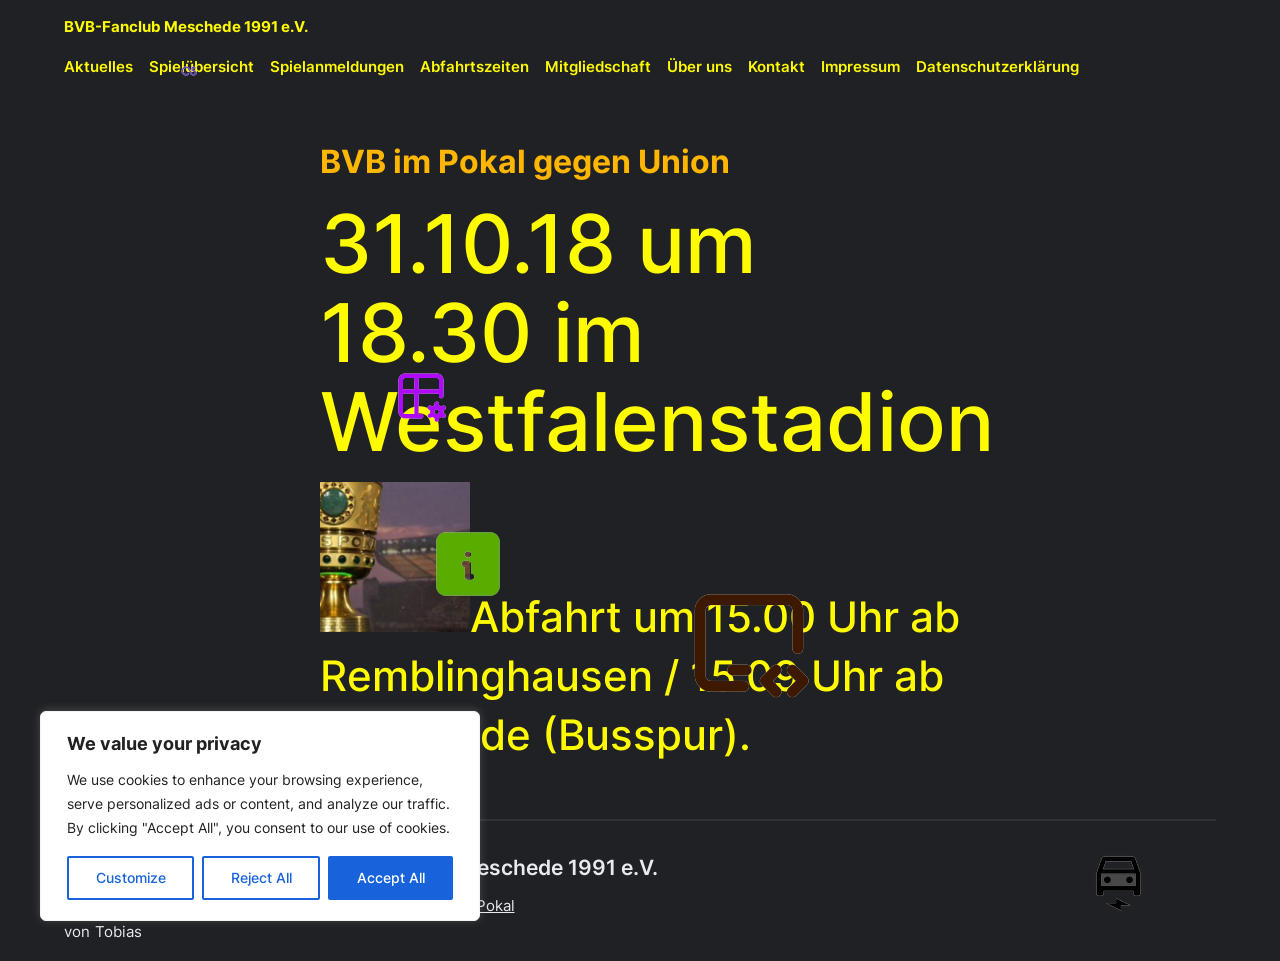 This screenshot has height=961, width=1280. Describe the element at coordinates (1118, 883) in the screenshot. I see `find nearby electric vehicle charging stations` at that location.